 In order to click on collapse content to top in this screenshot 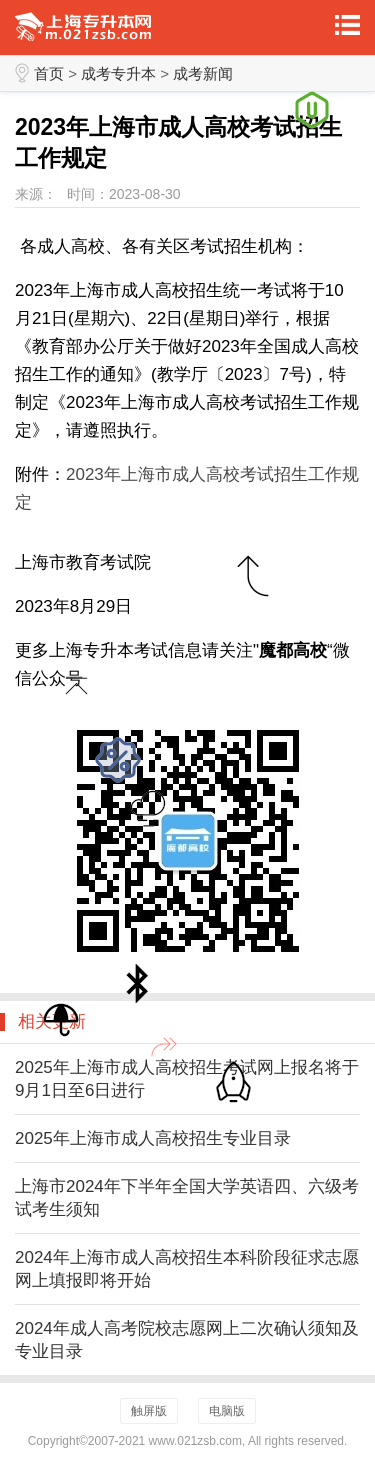, I will do `click(76, 685)`.